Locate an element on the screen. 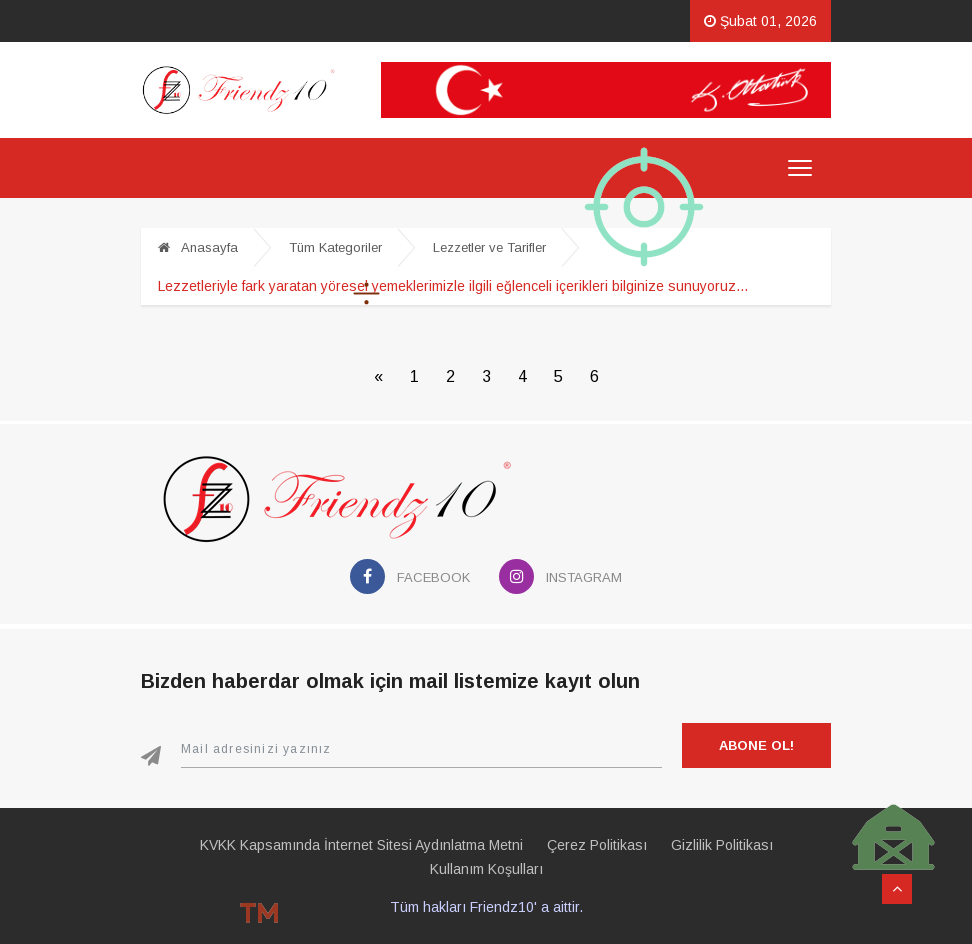 The width and height of the screenshot is (972, 944). center map on current location is located at coordinates (644, 207).